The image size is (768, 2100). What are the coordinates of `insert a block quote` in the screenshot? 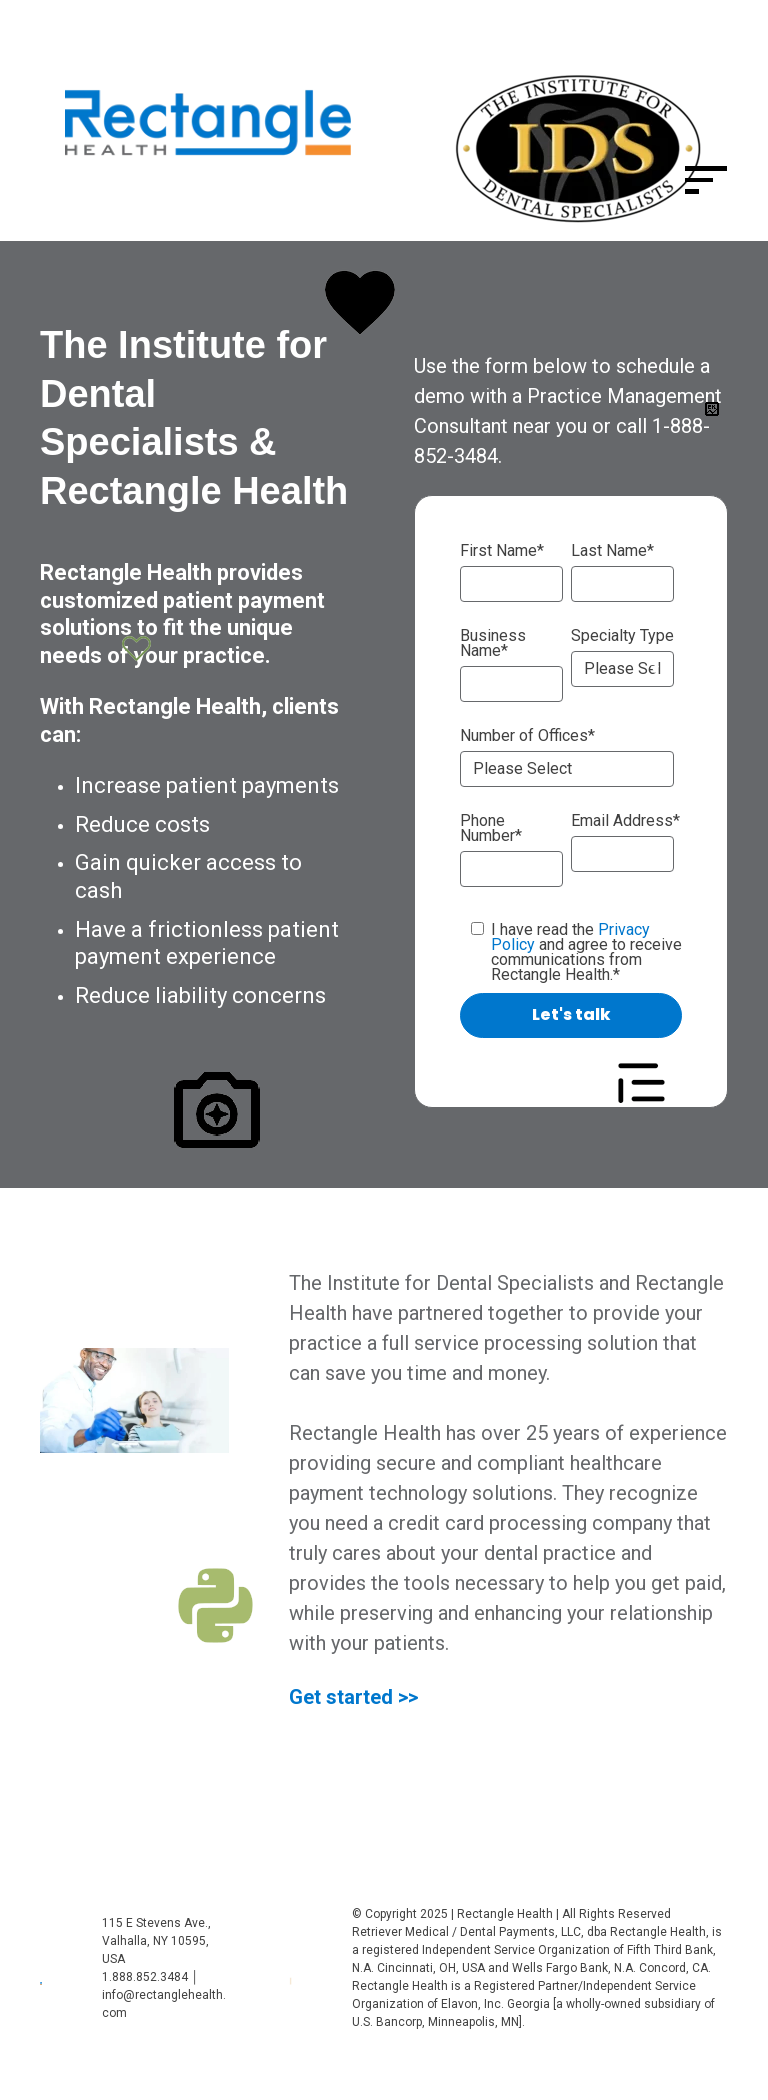 It's located at (641, 1081).